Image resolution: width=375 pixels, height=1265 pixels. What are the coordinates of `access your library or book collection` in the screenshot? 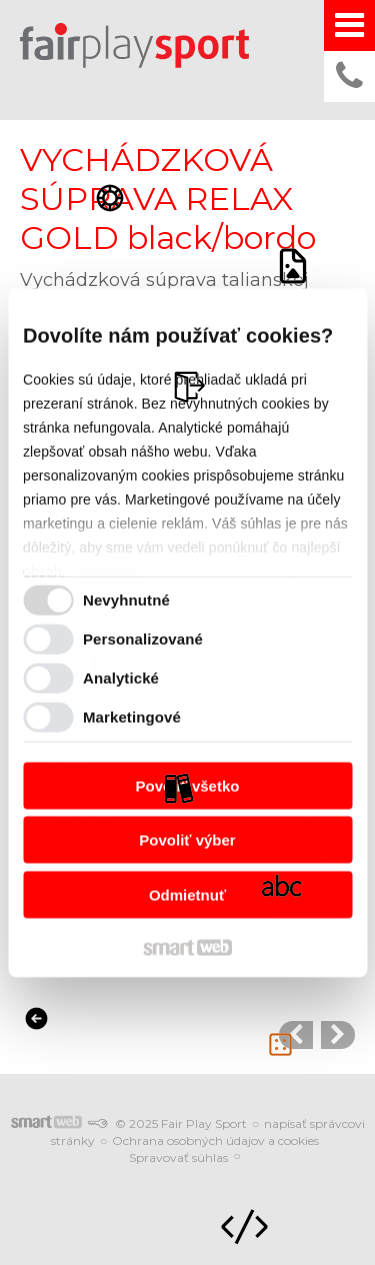 It's located at (178, 789).